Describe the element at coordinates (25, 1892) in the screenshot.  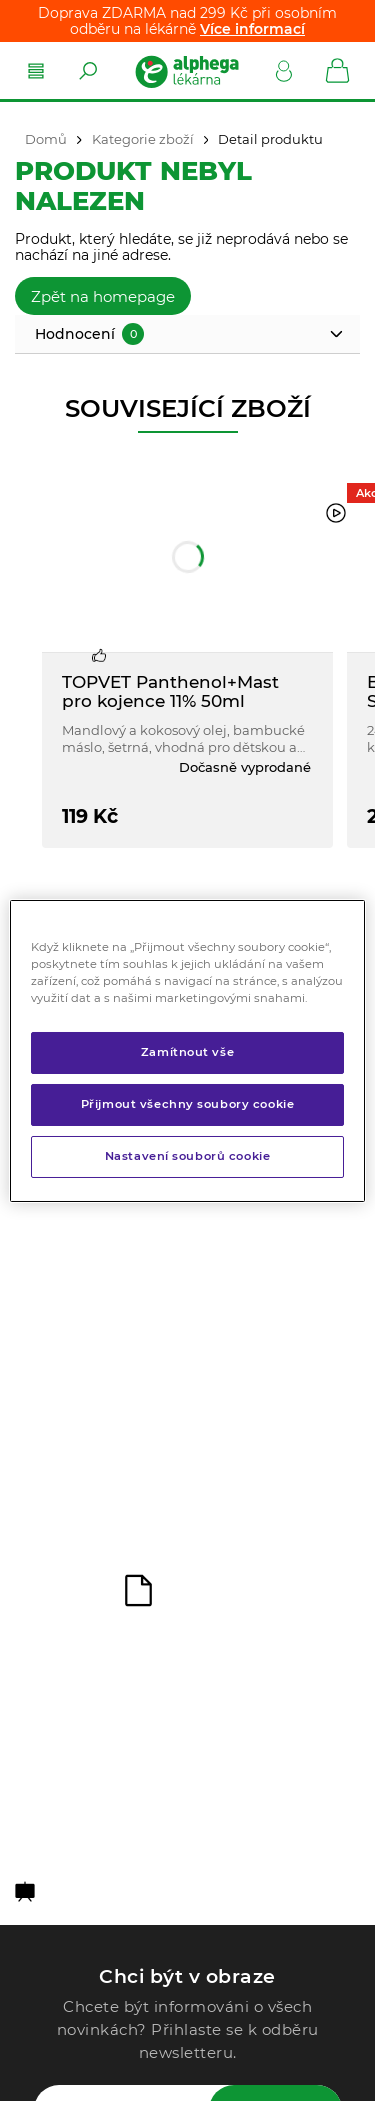
I see `start or view a presentation` at that location.